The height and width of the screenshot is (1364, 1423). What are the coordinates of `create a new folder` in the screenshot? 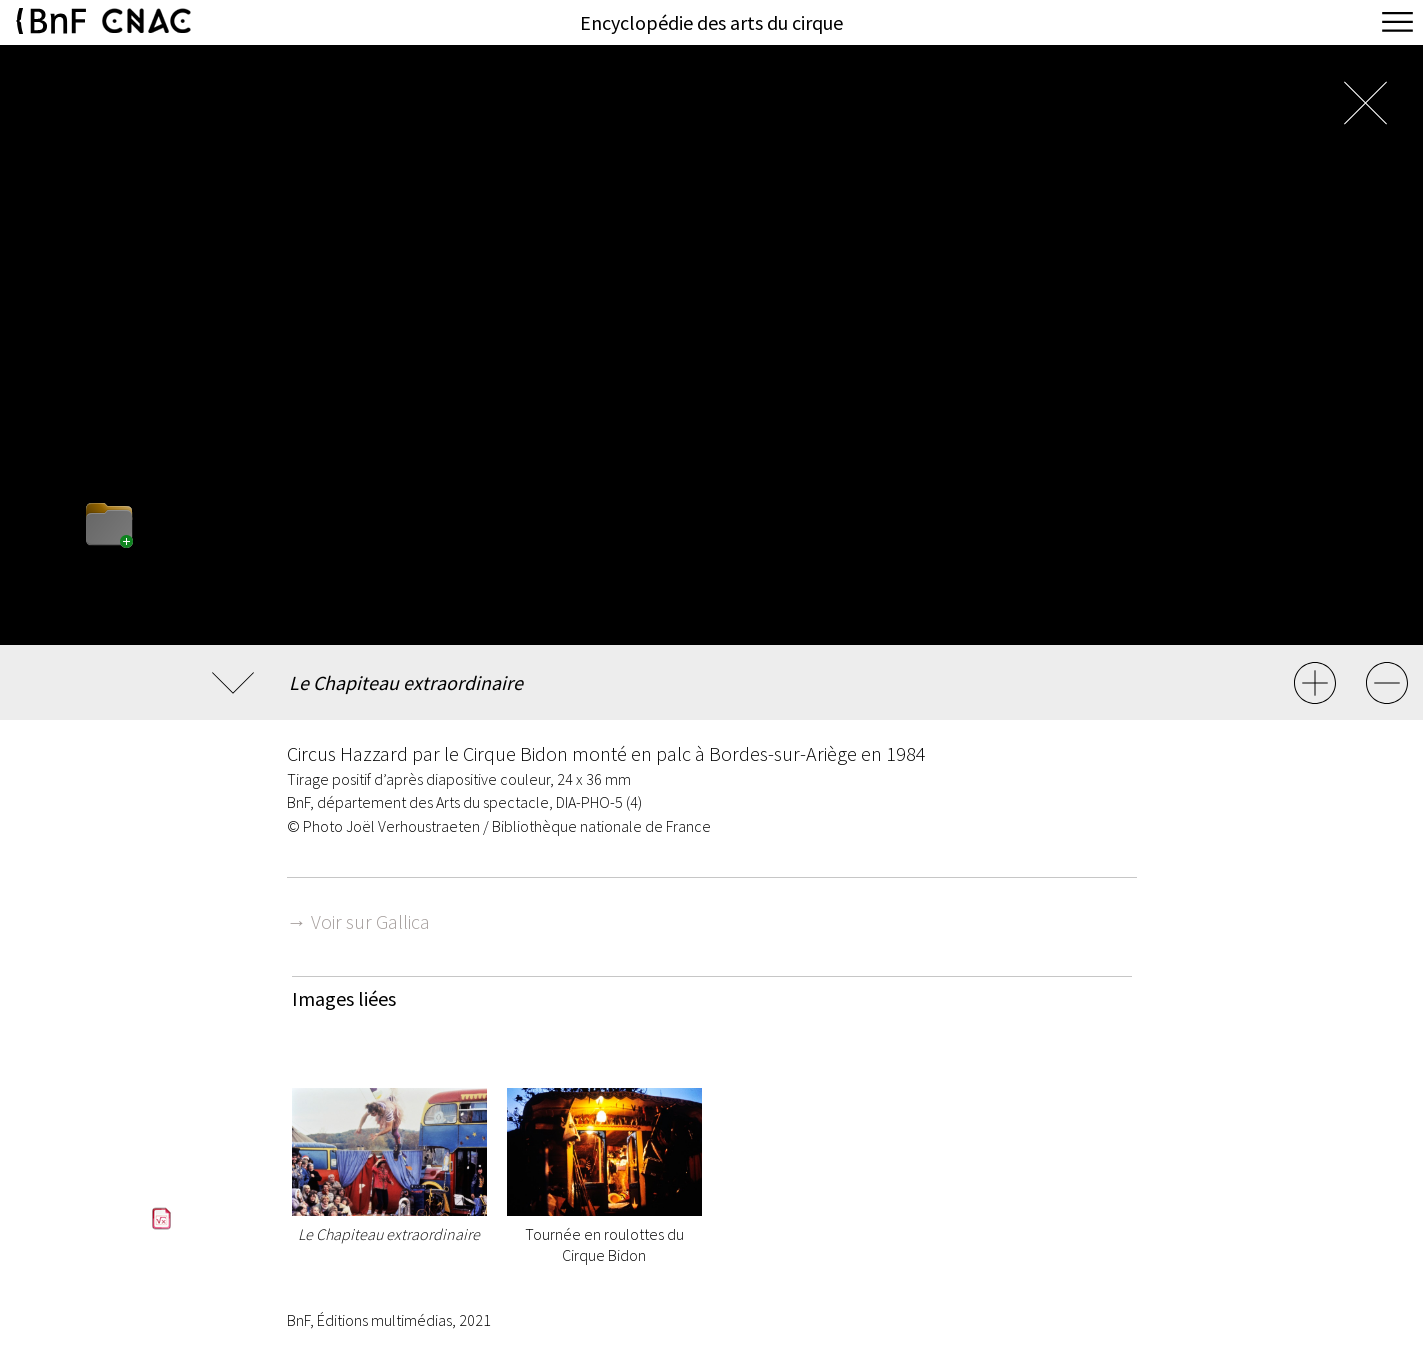 It's located at (109, 524).